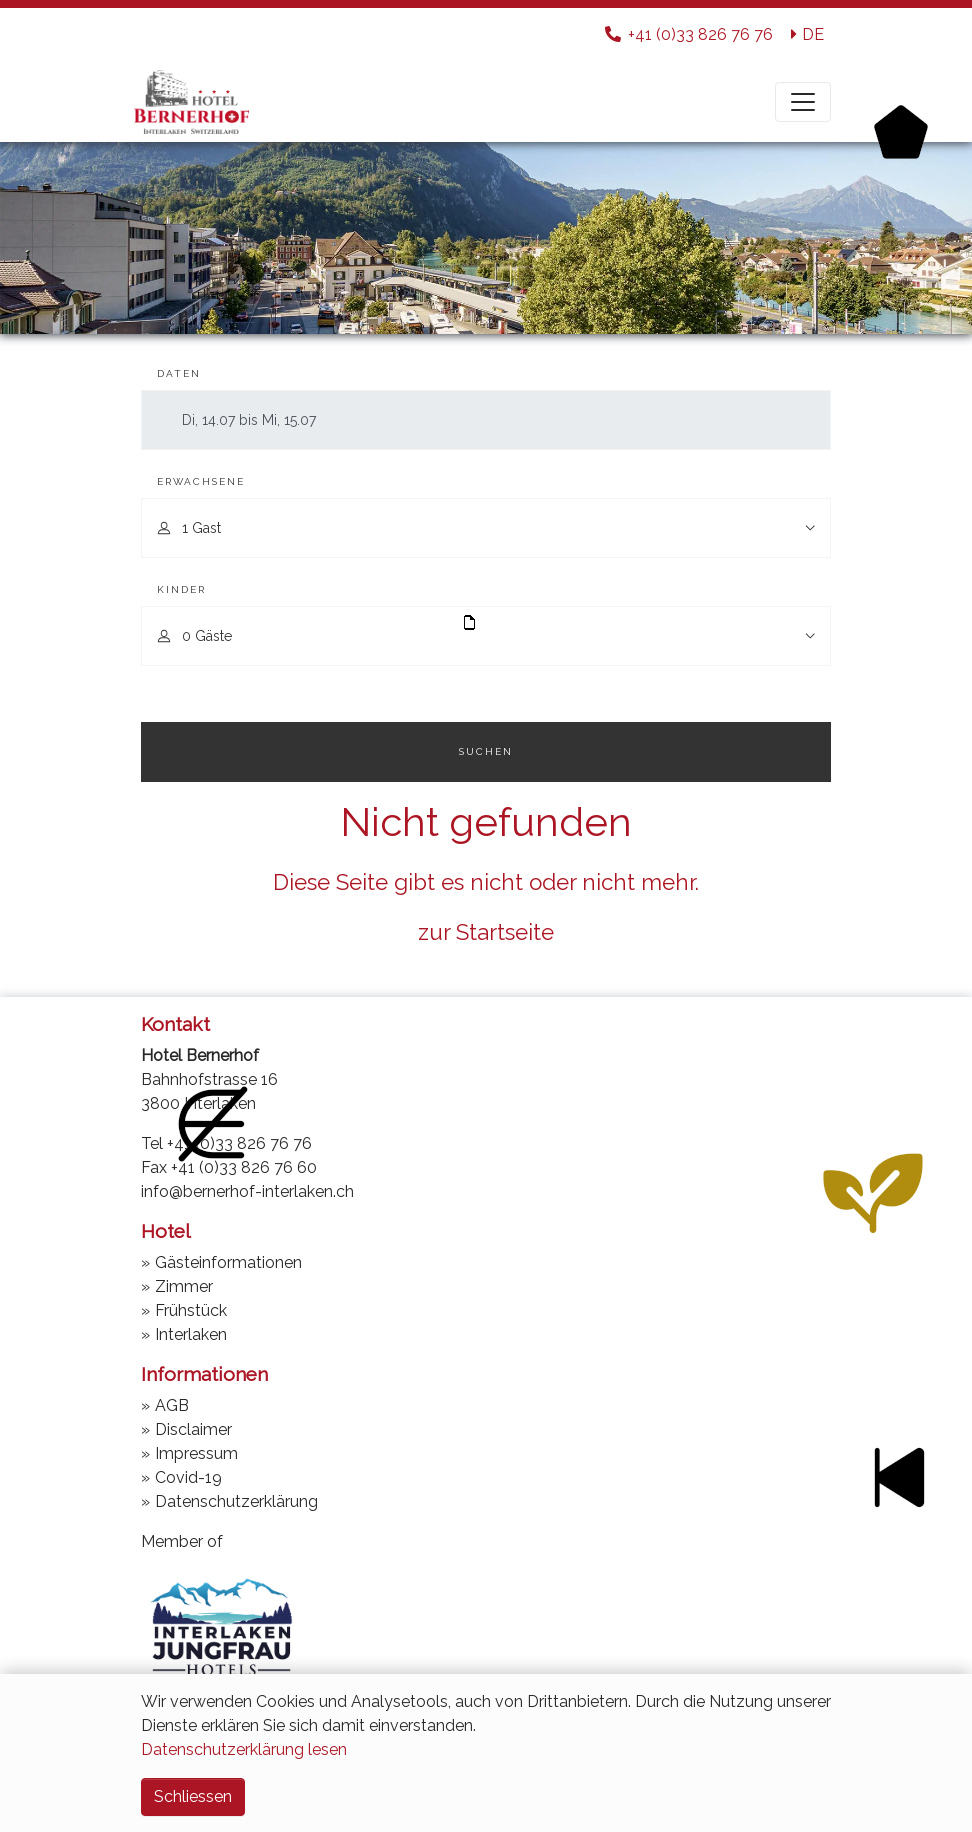  What do you see at coordinates (469, 622) in the screenshot?
I see `insert or attach a file` at bounding box center [469, 622].